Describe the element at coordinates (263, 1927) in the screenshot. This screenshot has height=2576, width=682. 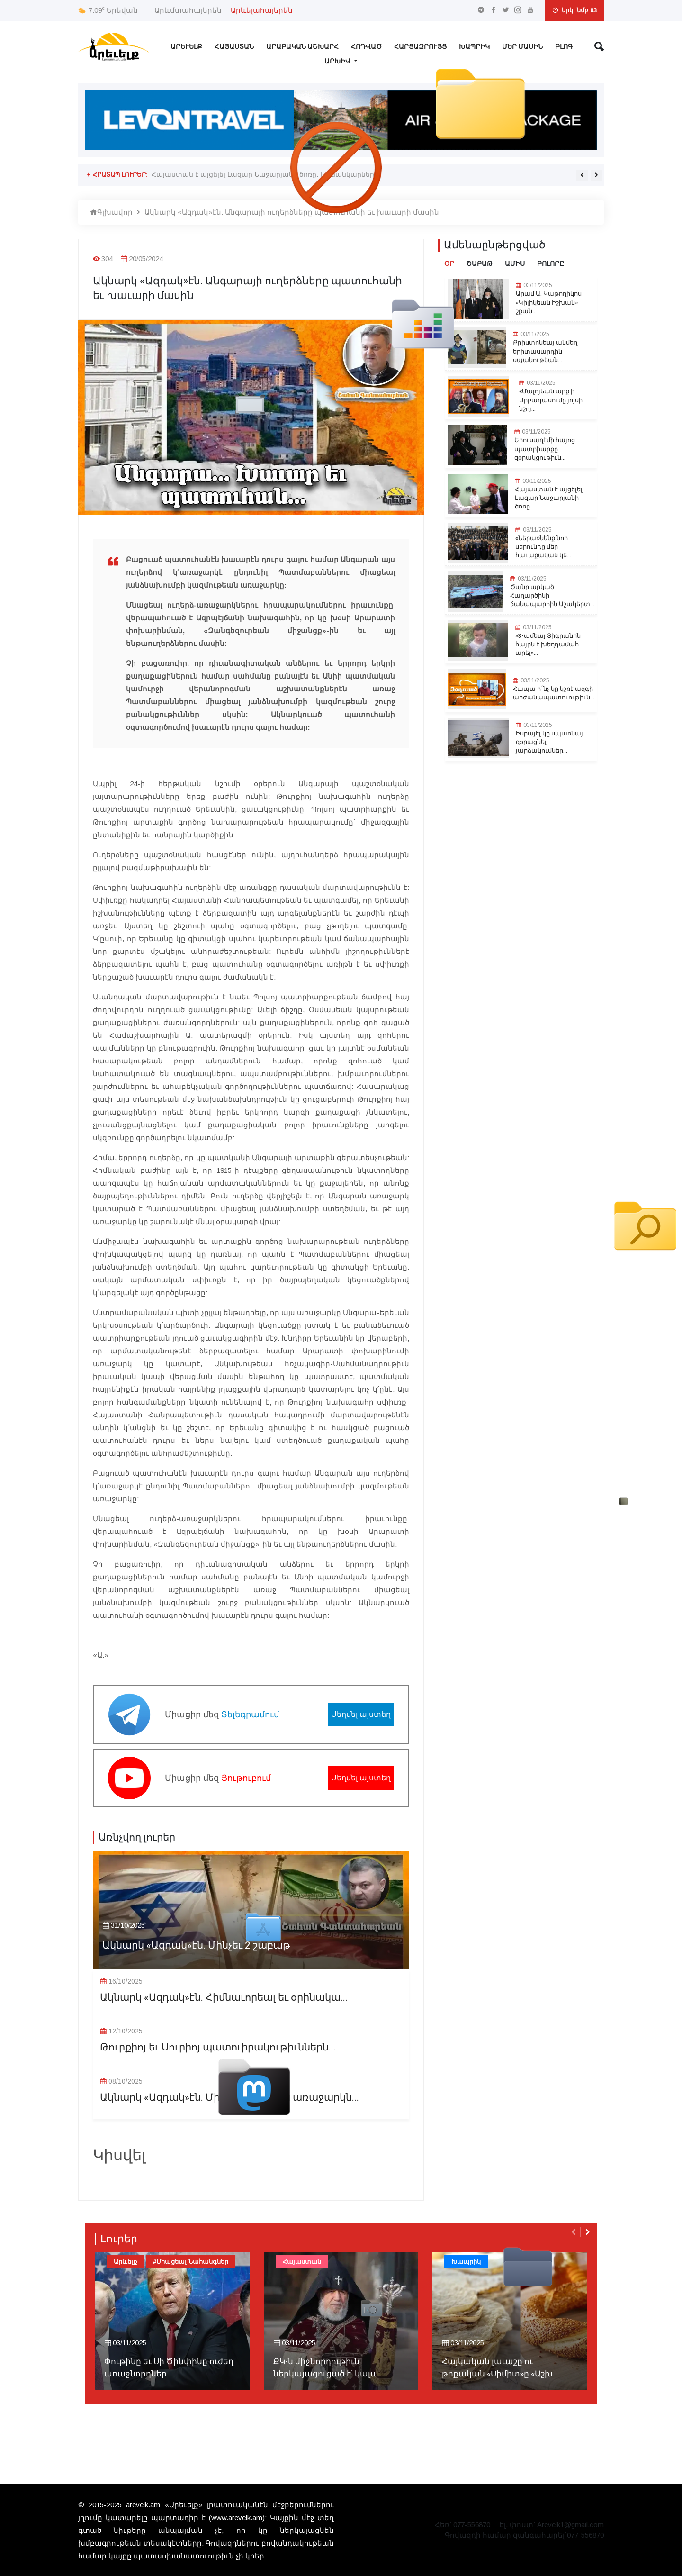
I see `open the applications folder` at that location.